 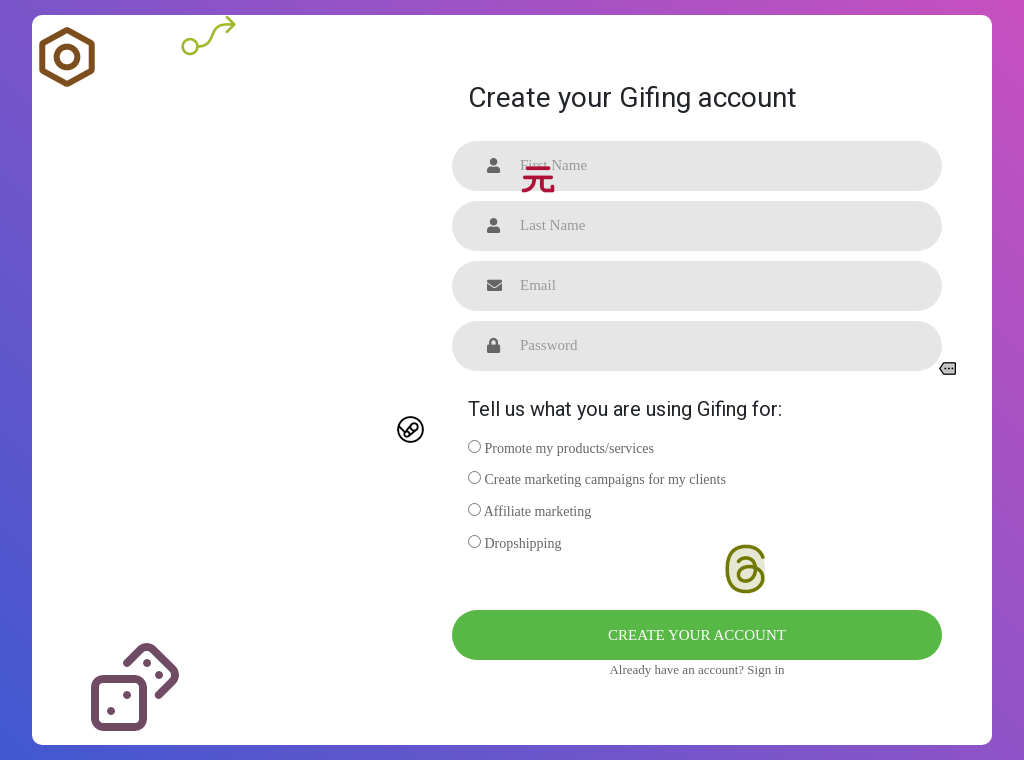 I want to click on indicates a workflow or process flow direction, so click(x=208, y=35).